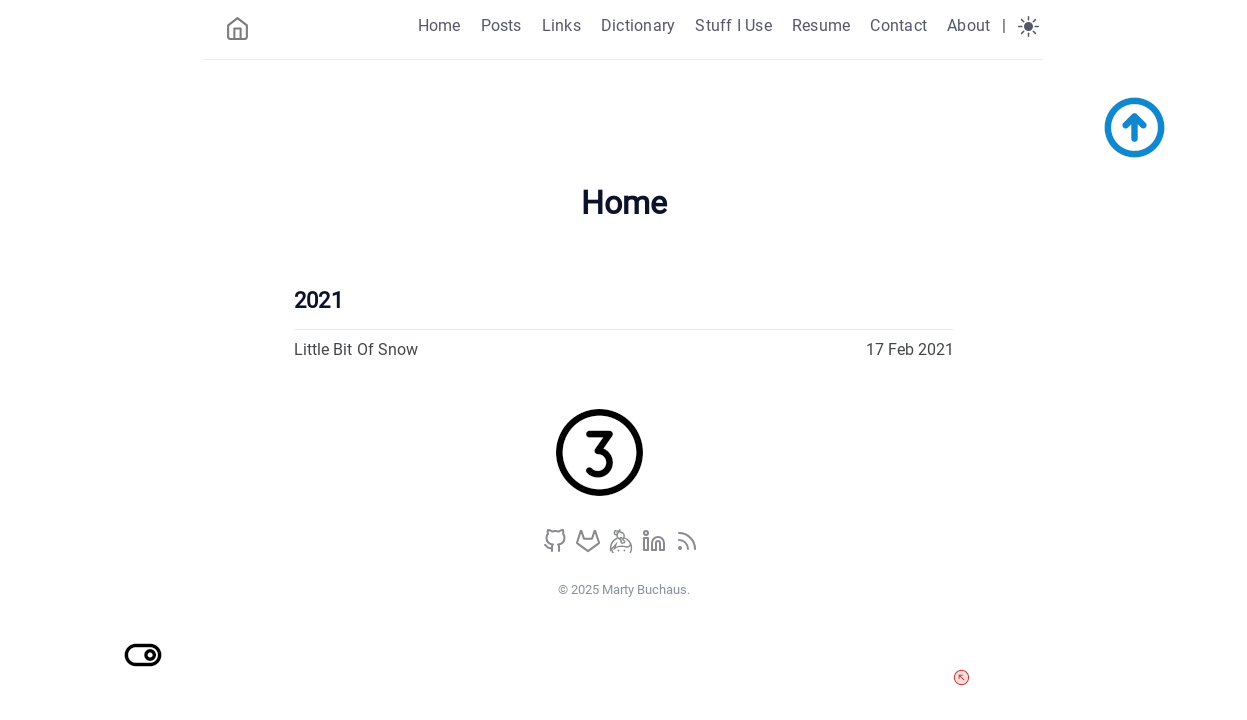 The height and width of the screenshot is (720, 1247). Describe the element at coordinates (961, 677) in the screenshot. I see `navigate back to previous screen` at that location.